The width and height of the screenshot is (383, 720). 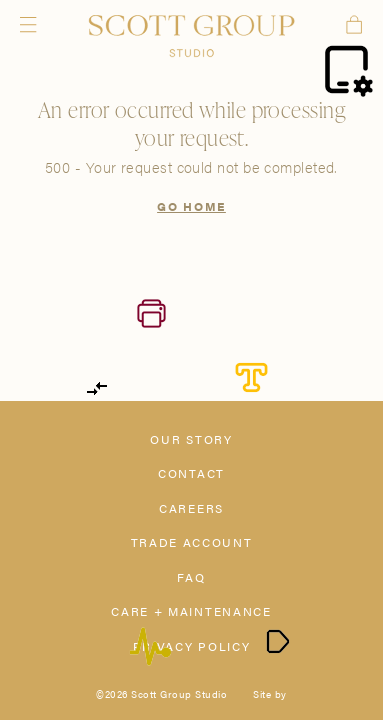 I want to click on access tablet device settings, so click(x=346, y=69).